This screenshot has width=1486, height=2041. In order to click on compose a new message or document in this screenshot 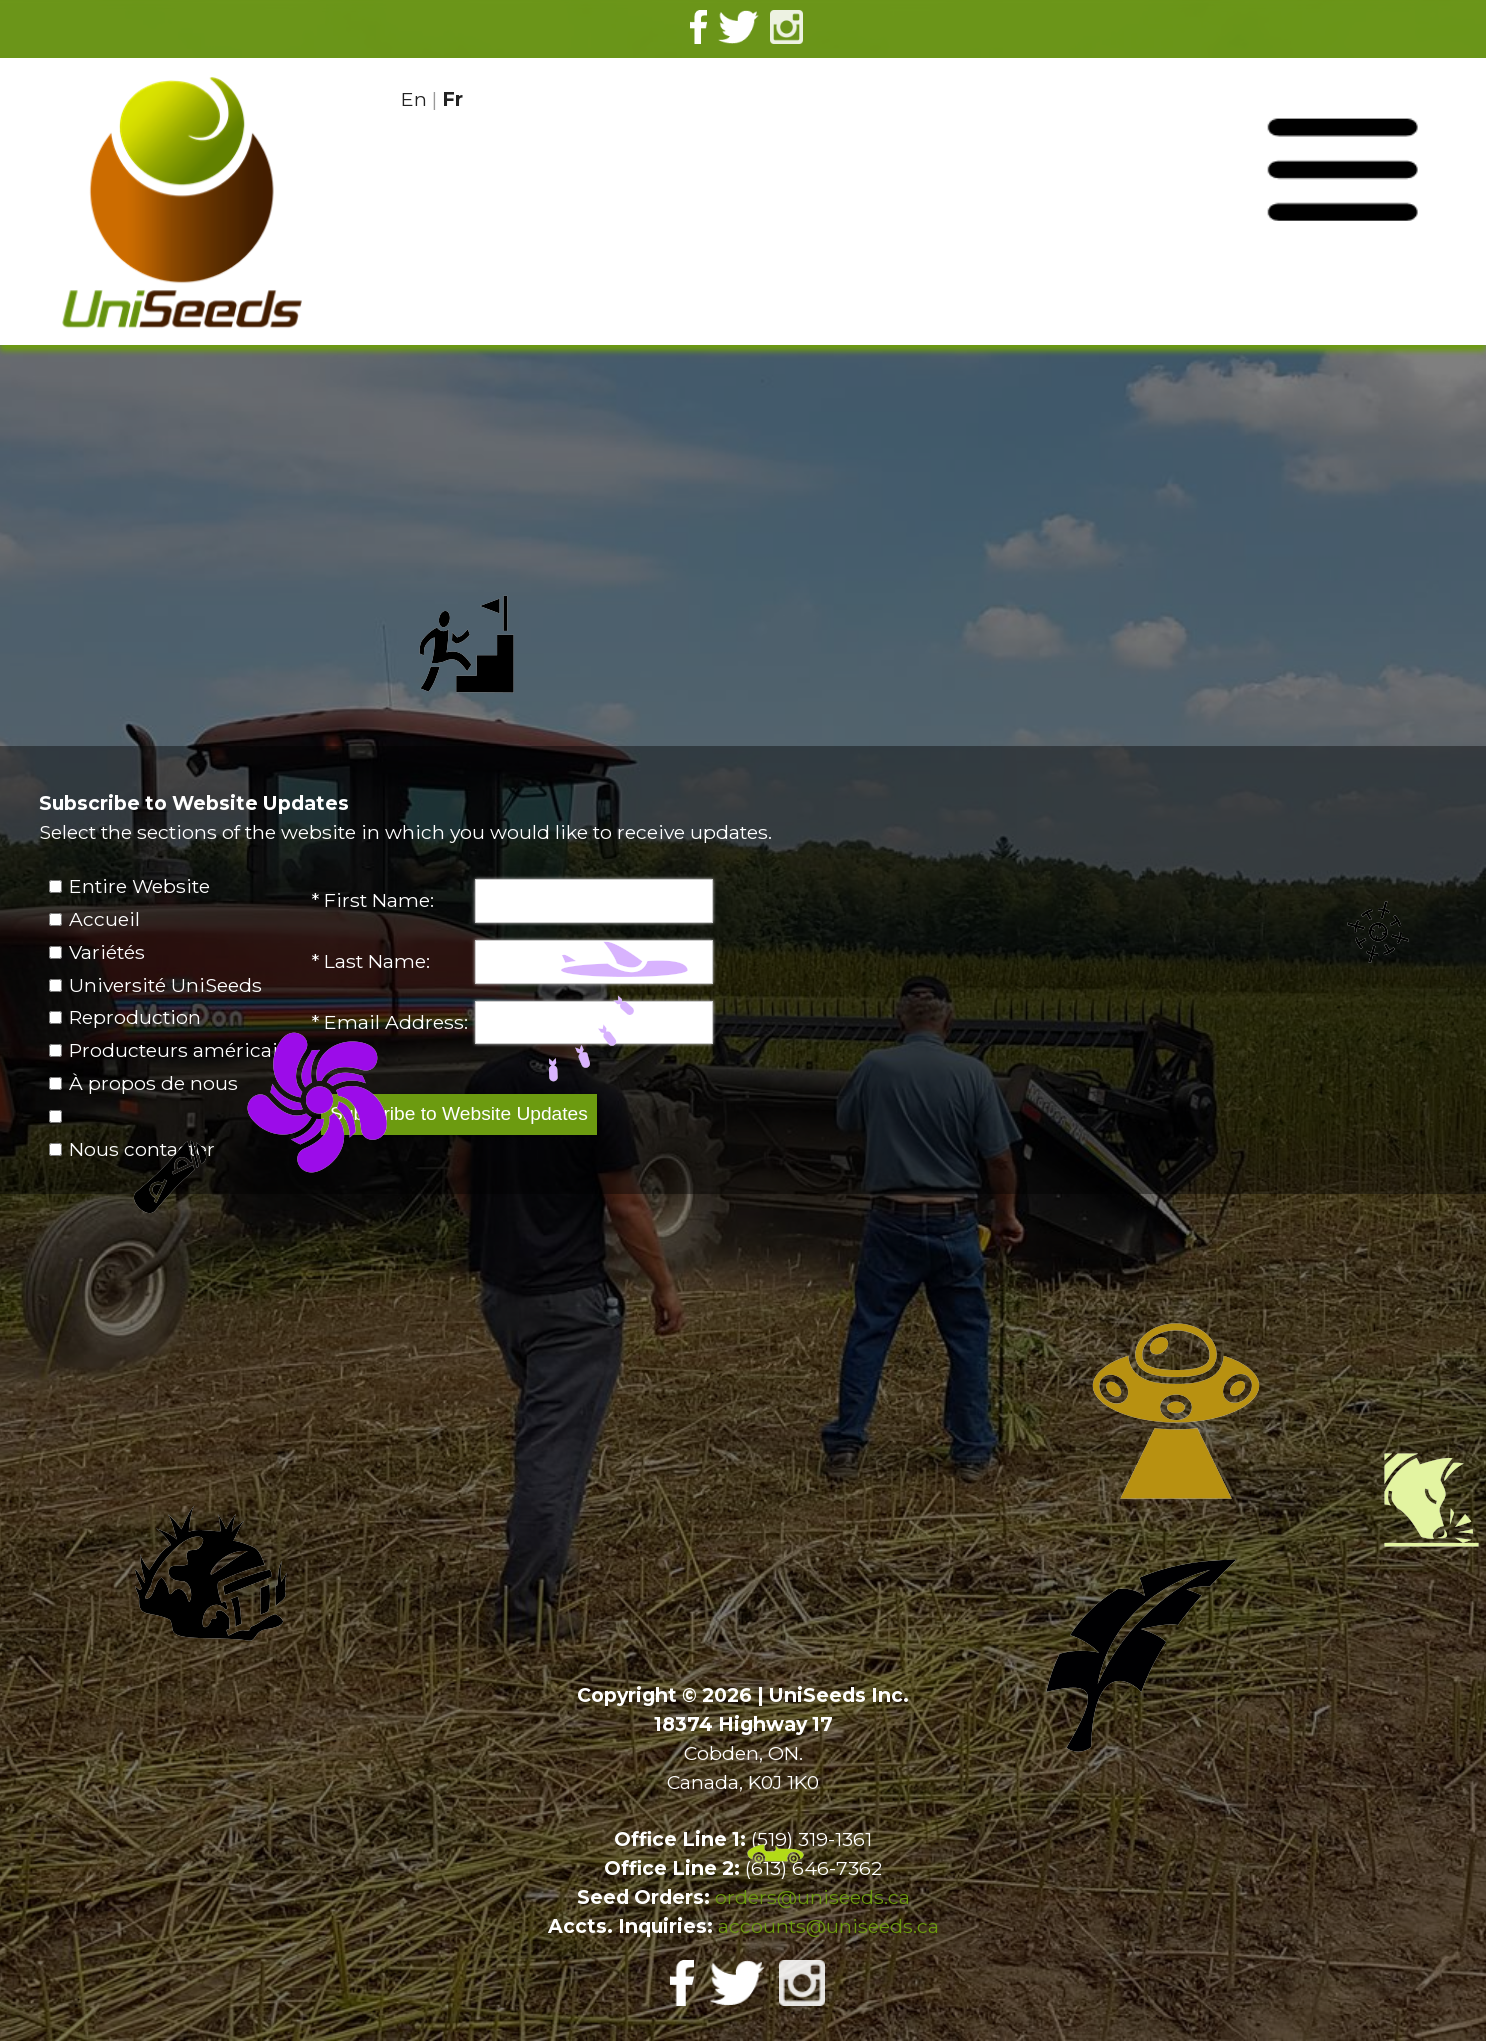, I will do `click(1142, 1653)`.